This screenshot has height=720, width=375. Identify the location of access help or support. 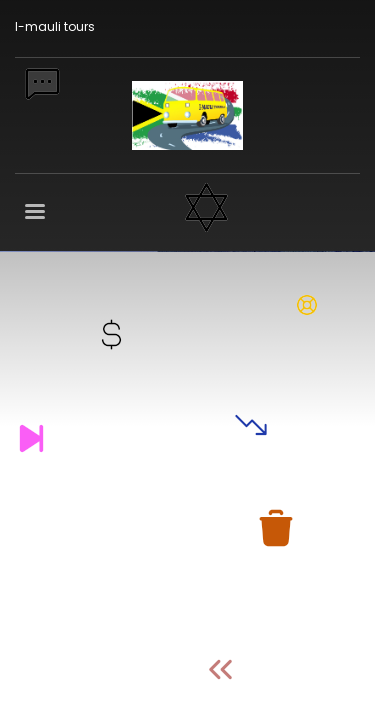
(307, 305).